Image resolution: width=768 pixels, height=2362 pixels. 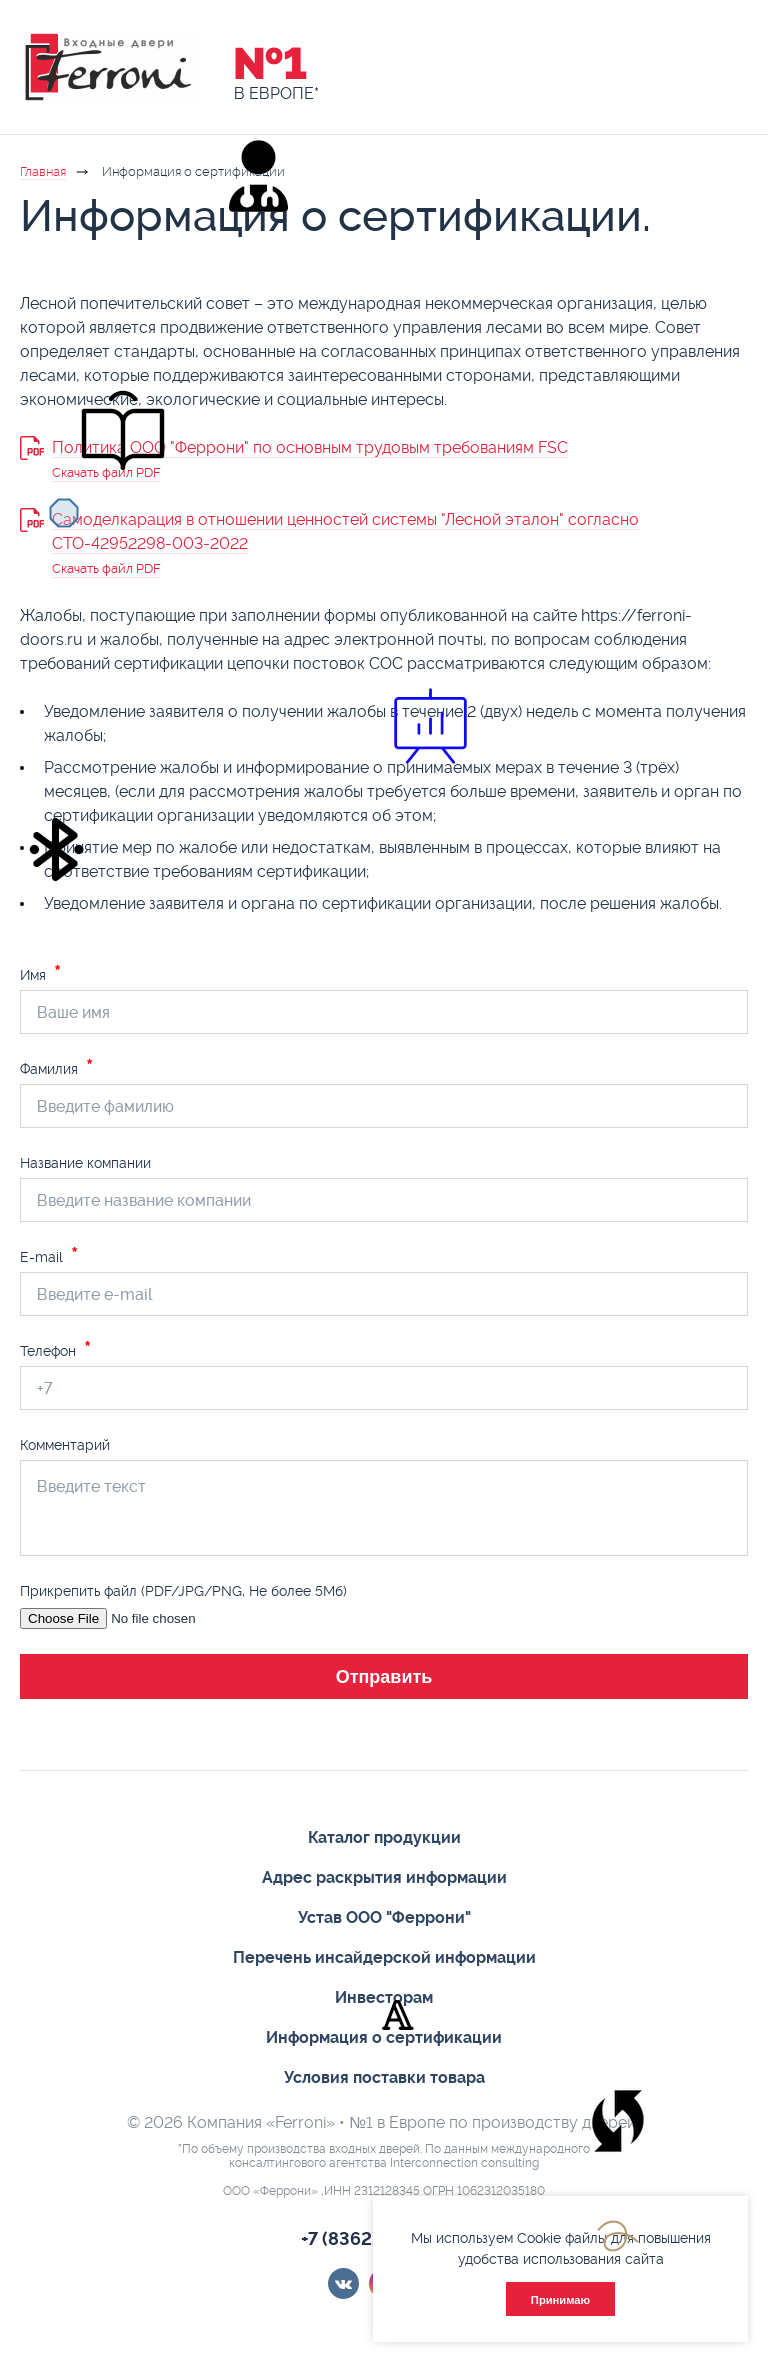 What do you see at coordinates (55, 849) in the screenshot?
I see `indicates bluetooth is connected to a device` at bounding box center [55, 849].